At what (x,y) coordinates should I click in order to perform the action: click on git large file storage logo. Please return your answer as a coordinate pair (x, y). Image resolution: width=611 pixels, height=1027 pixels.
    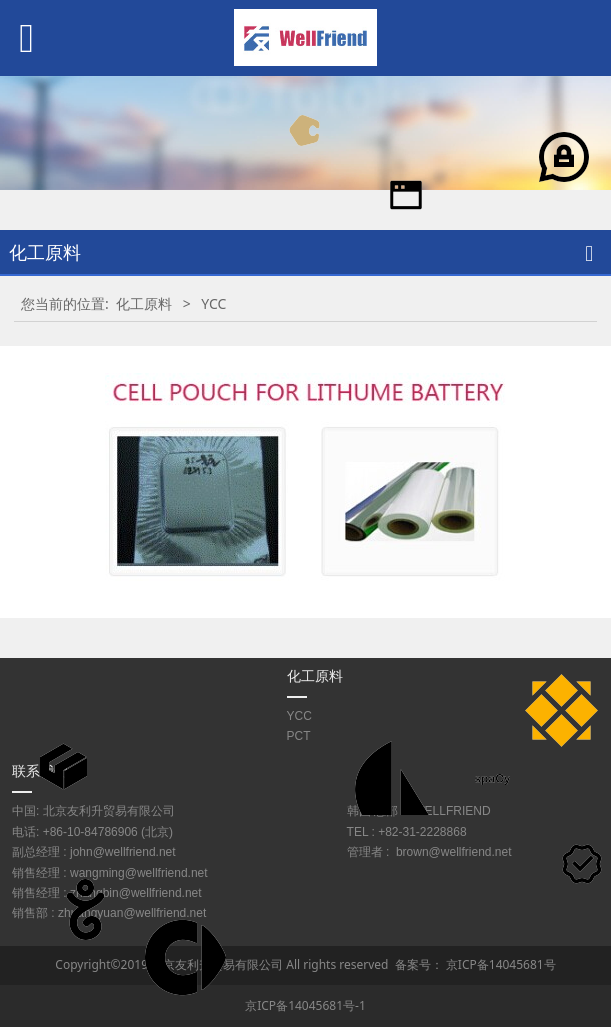
    Looking at the image, I should click on (63, 766).